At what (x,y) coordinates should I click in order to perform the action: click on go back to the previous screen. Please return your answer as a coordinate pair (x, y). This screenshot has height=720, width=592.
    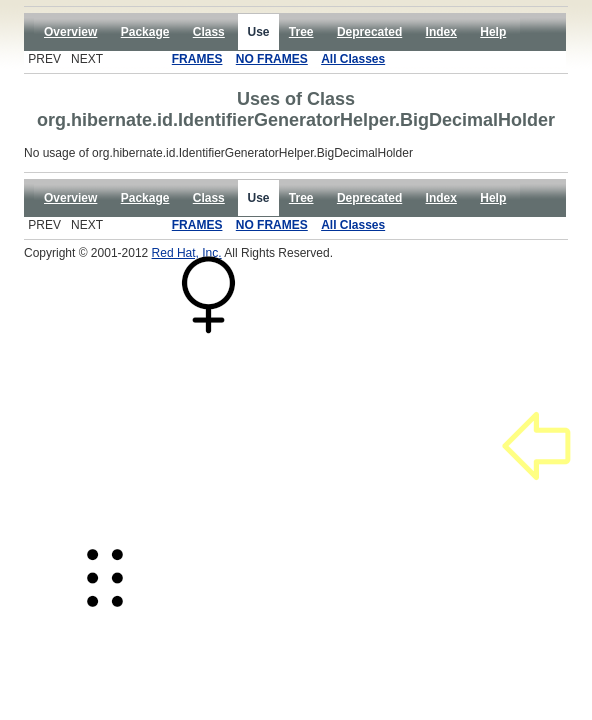
    Looking at the image, I should click on (539, 446).